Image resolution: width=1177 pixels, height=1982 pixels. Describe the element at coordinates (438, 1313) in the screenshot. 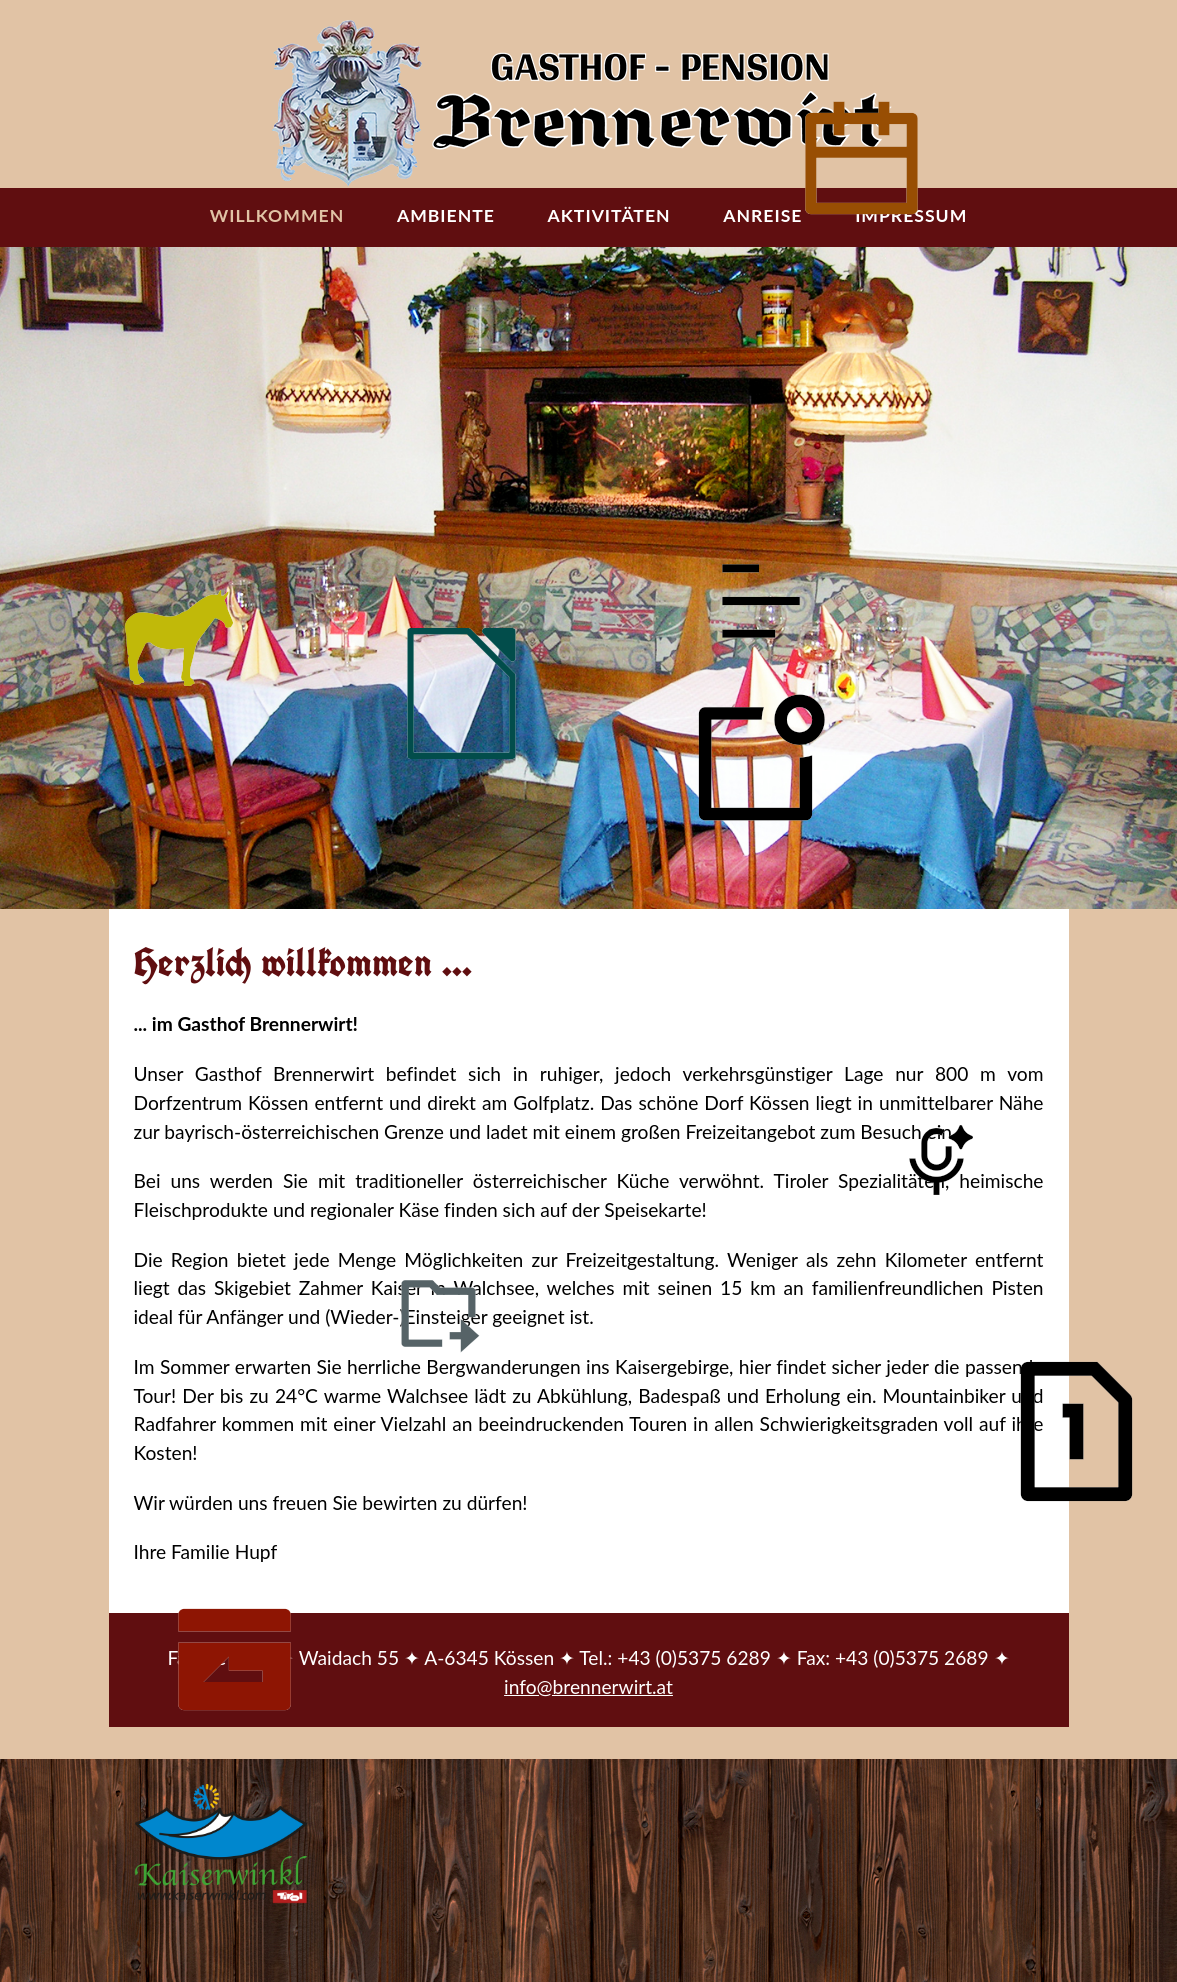

I see `share a folder with others` at that location.